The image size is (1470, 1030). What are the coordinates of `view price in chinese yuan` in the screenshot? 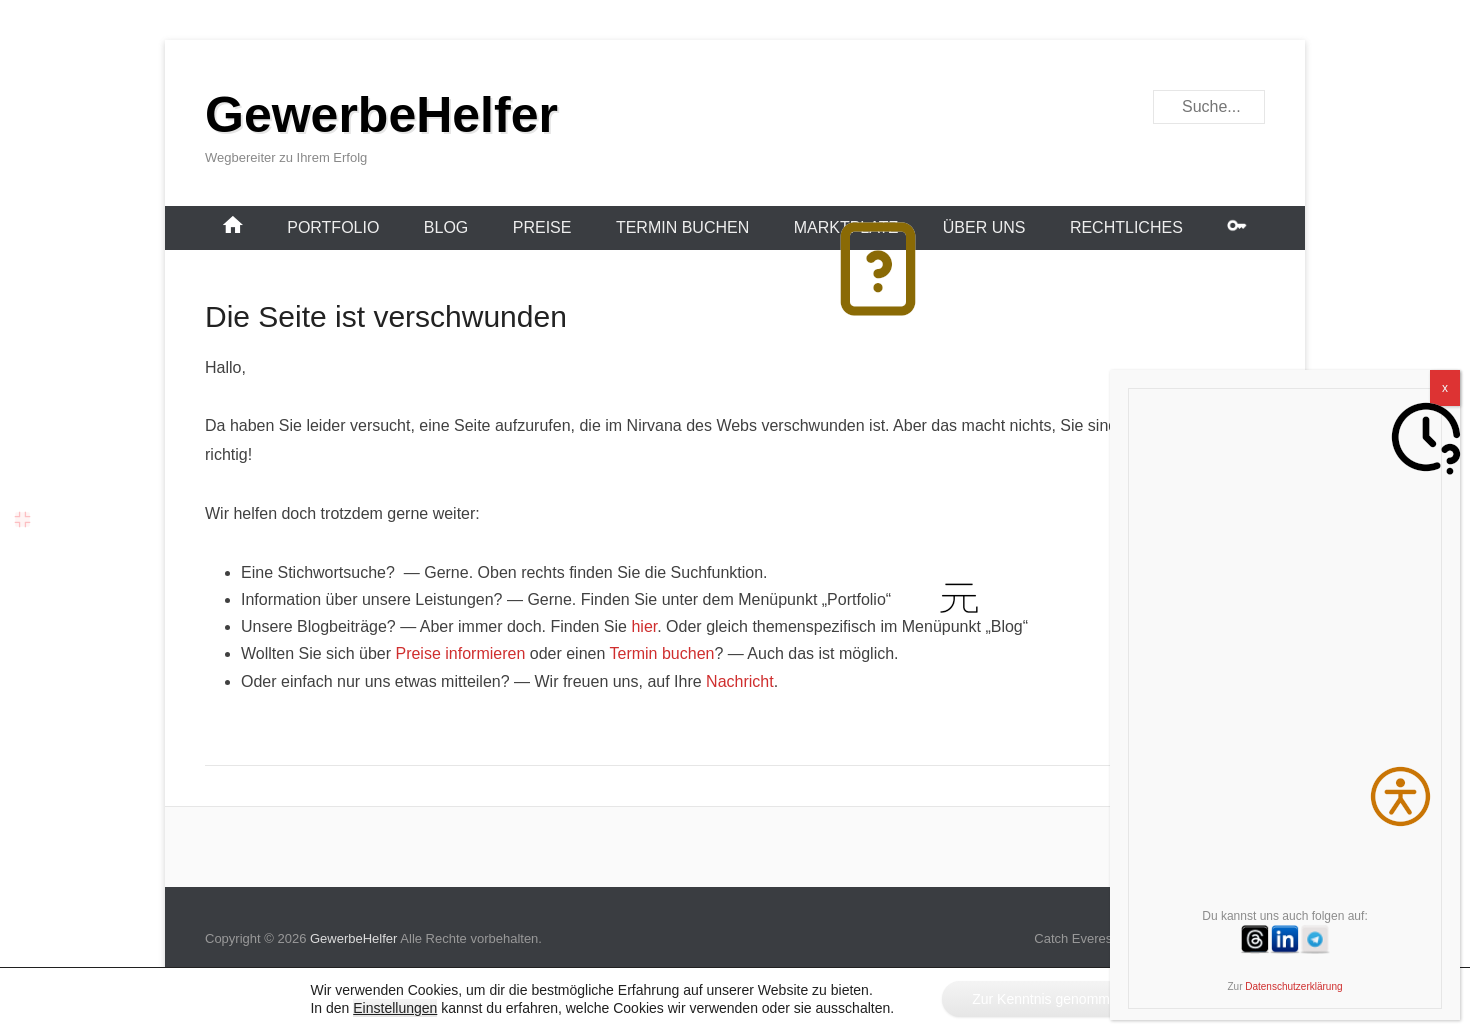 It's located at (959, 599).